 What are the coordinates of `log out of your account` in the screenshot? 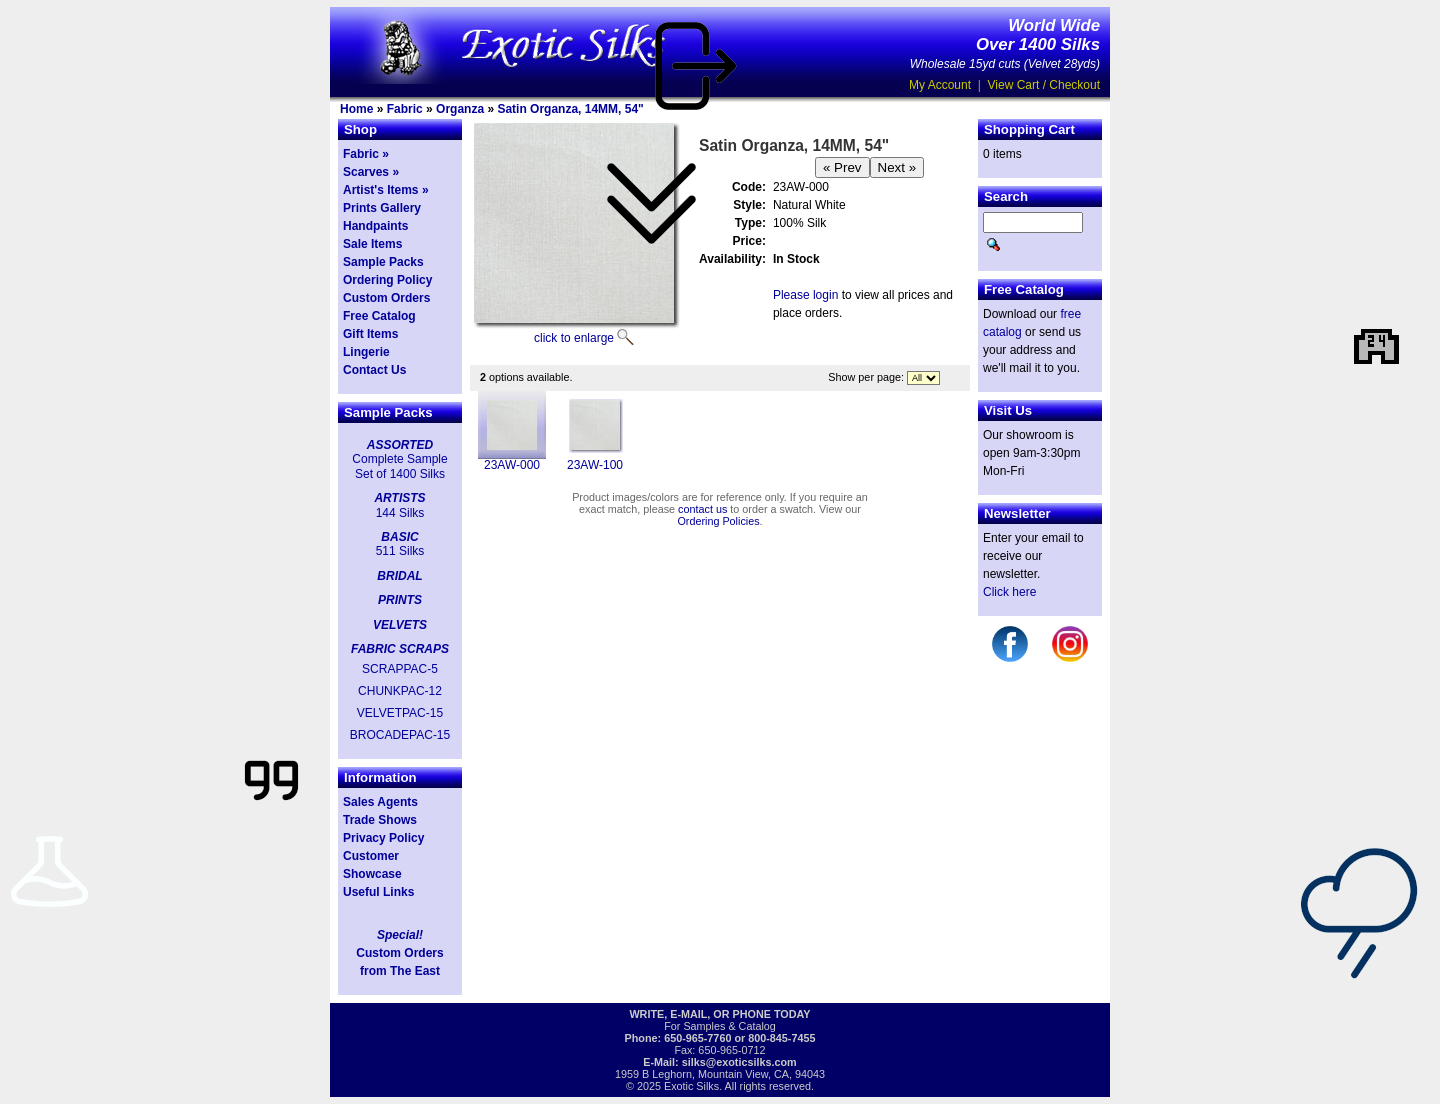 It's located at (689, 66).